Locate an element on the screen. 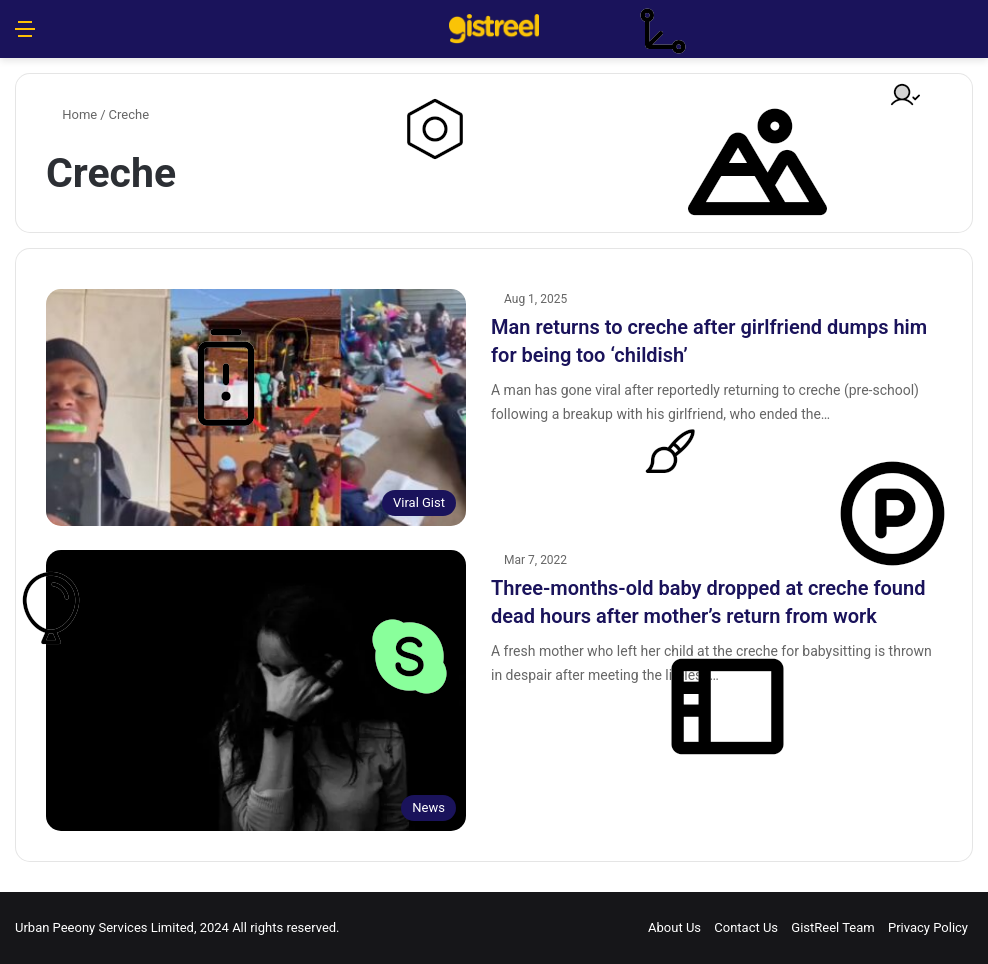  access drawing or painting tools is located at coordinates (672, 452).